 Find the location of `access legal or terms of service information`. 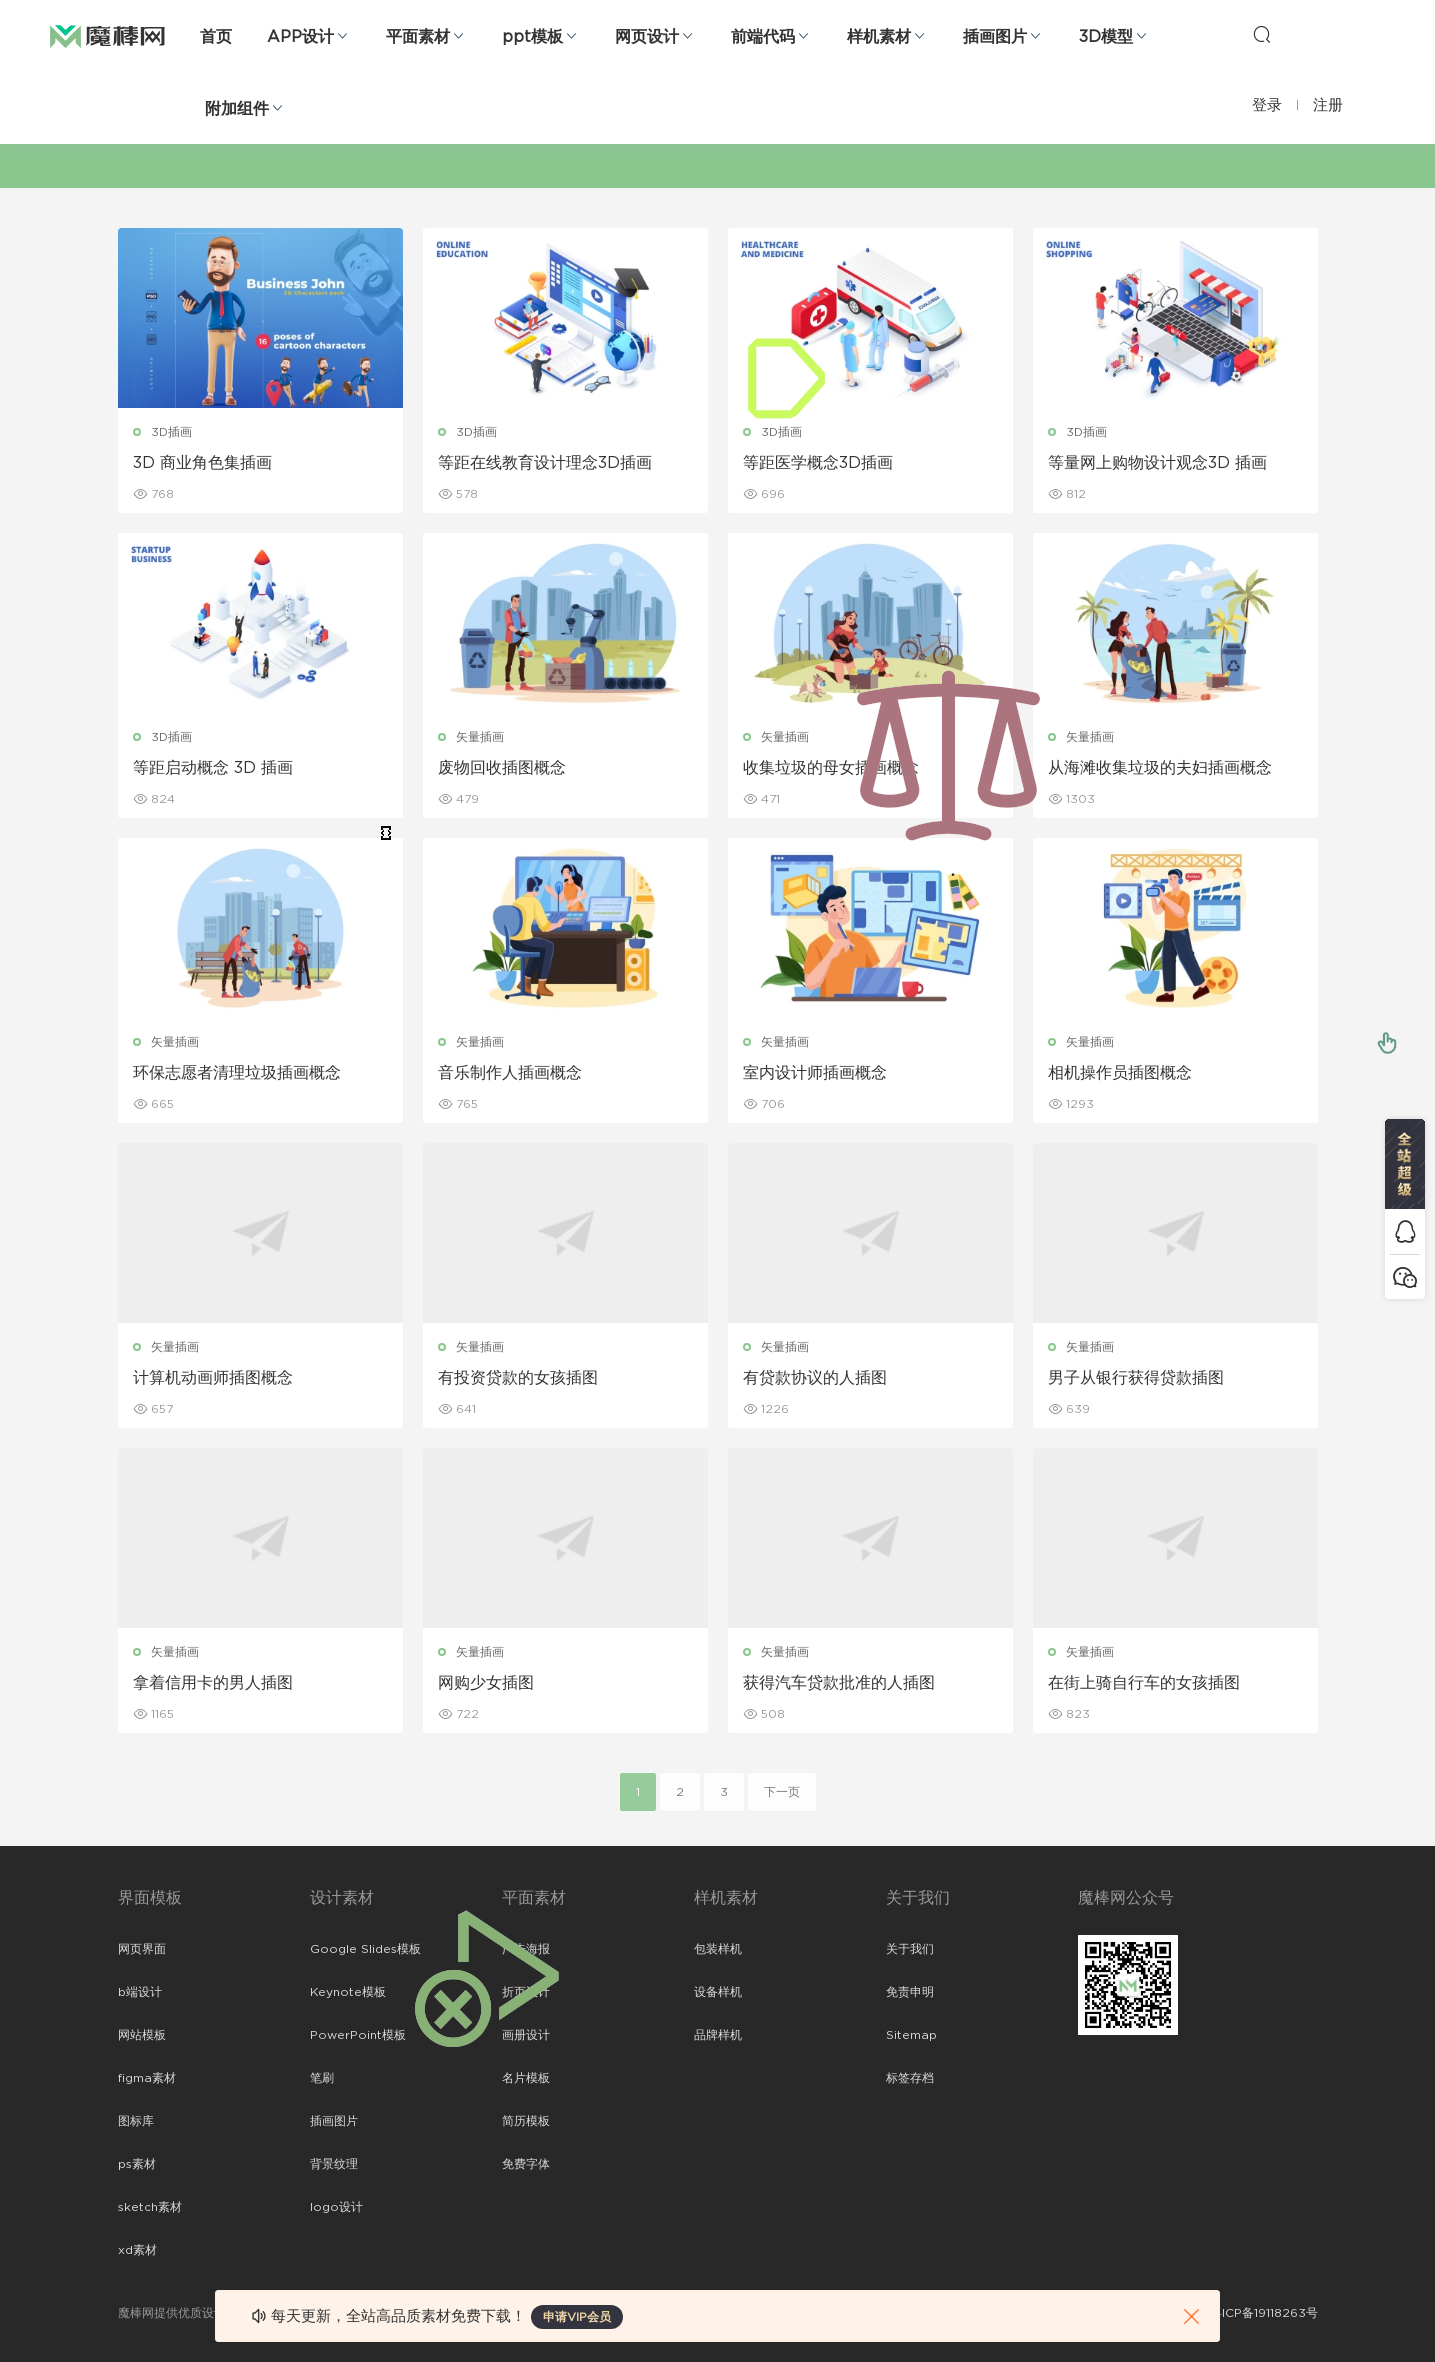

access legal or terms of service information is located at coordinates (948, 755).